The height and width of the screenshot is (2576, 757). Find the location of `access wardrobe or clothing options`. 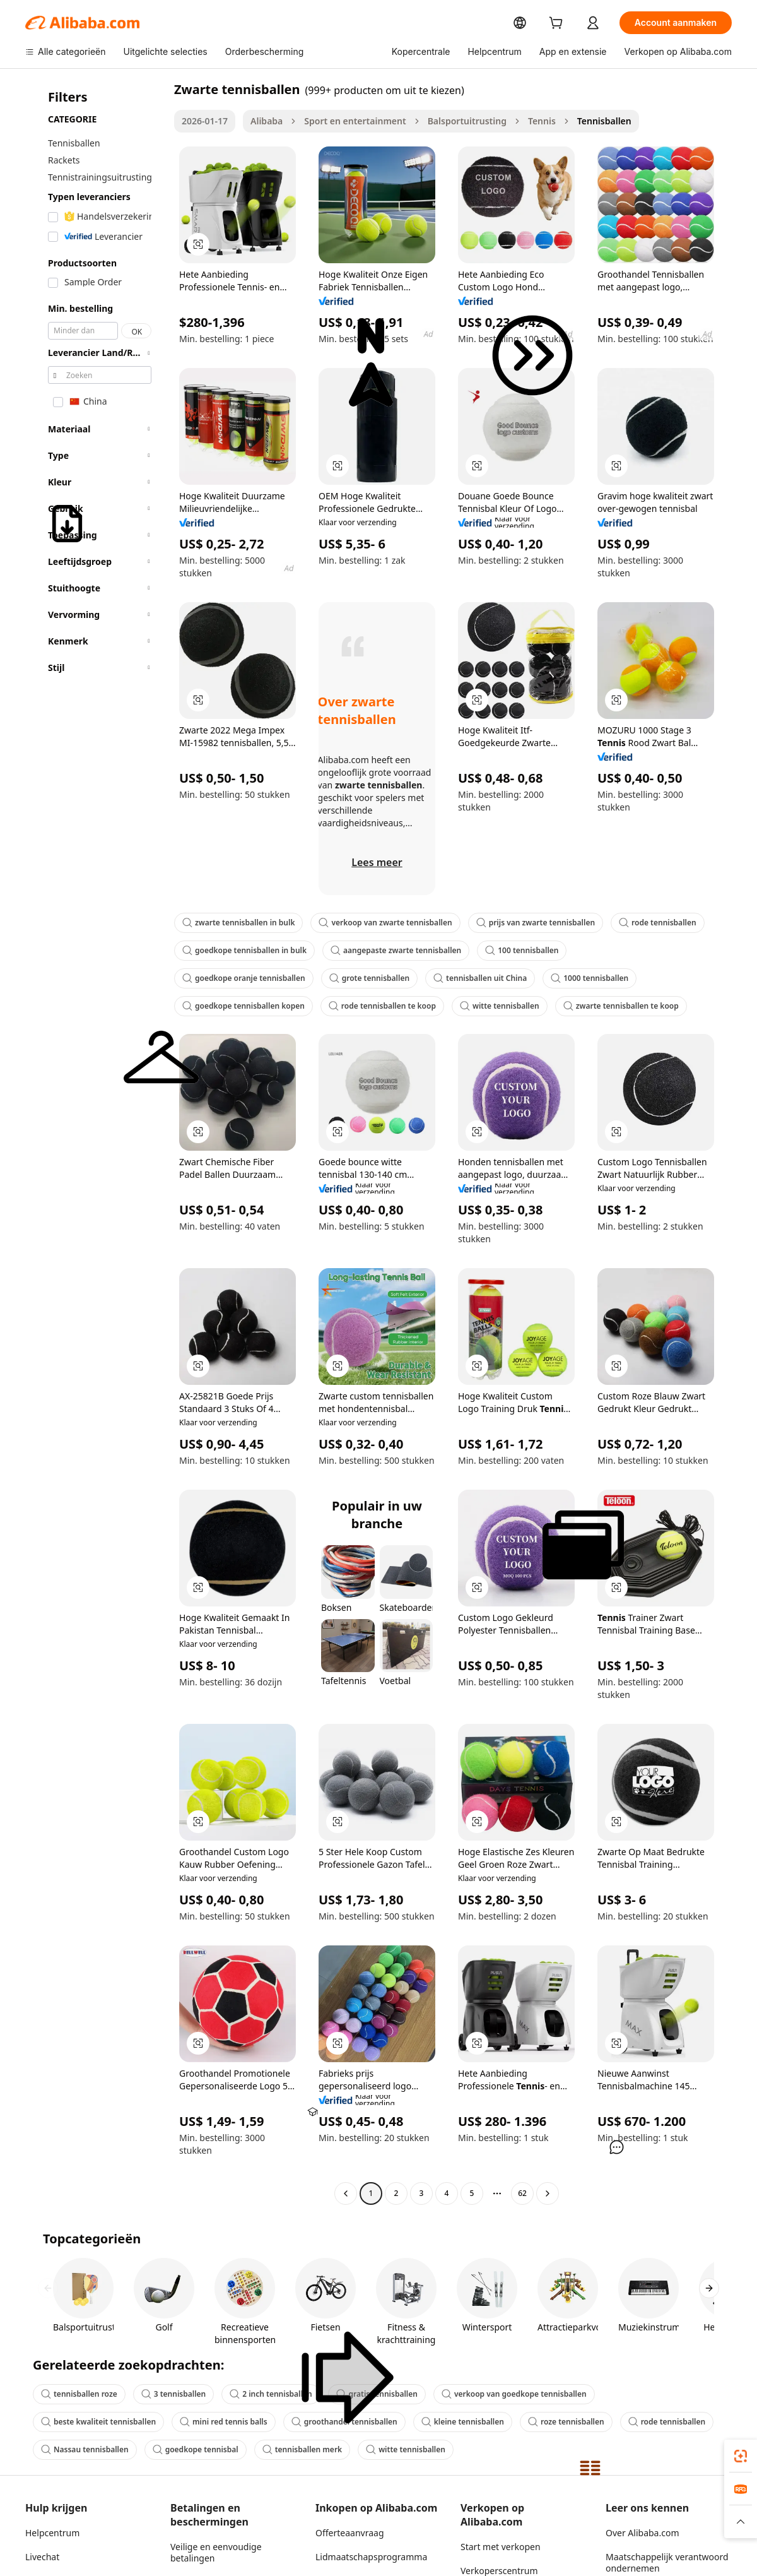

access wardrobe or clothing options is located at coordinates (161, 1060).